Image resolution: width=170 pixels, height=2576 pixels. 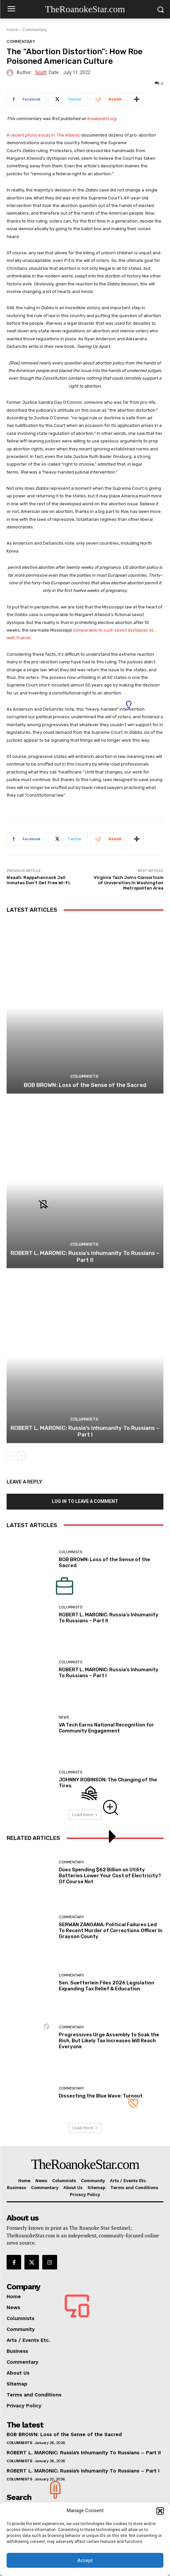 What do you see at coordinates (112, 1836) in the screenshot?
I see `play media or start playback` at bounding box center [112, 1836].